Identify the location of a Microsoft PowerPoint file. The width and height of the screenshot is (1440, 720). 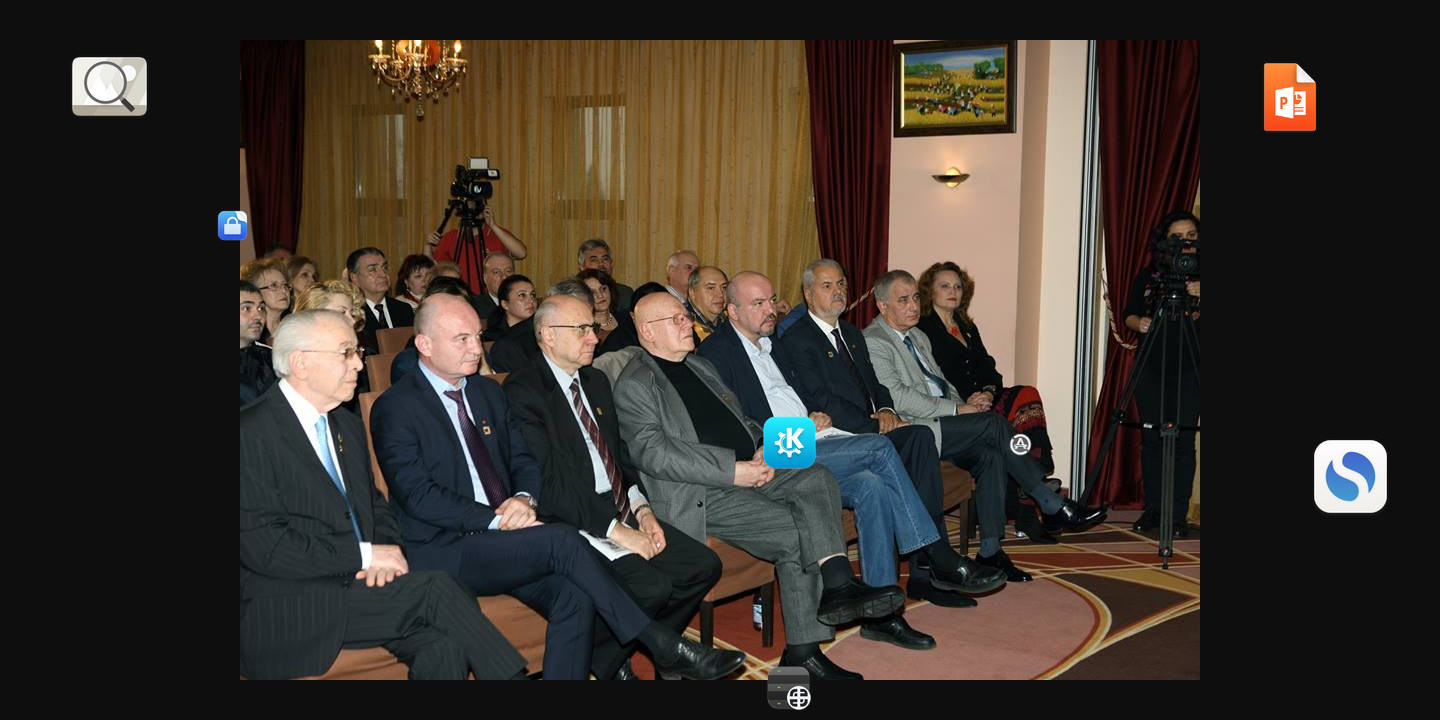
(1290, 97).